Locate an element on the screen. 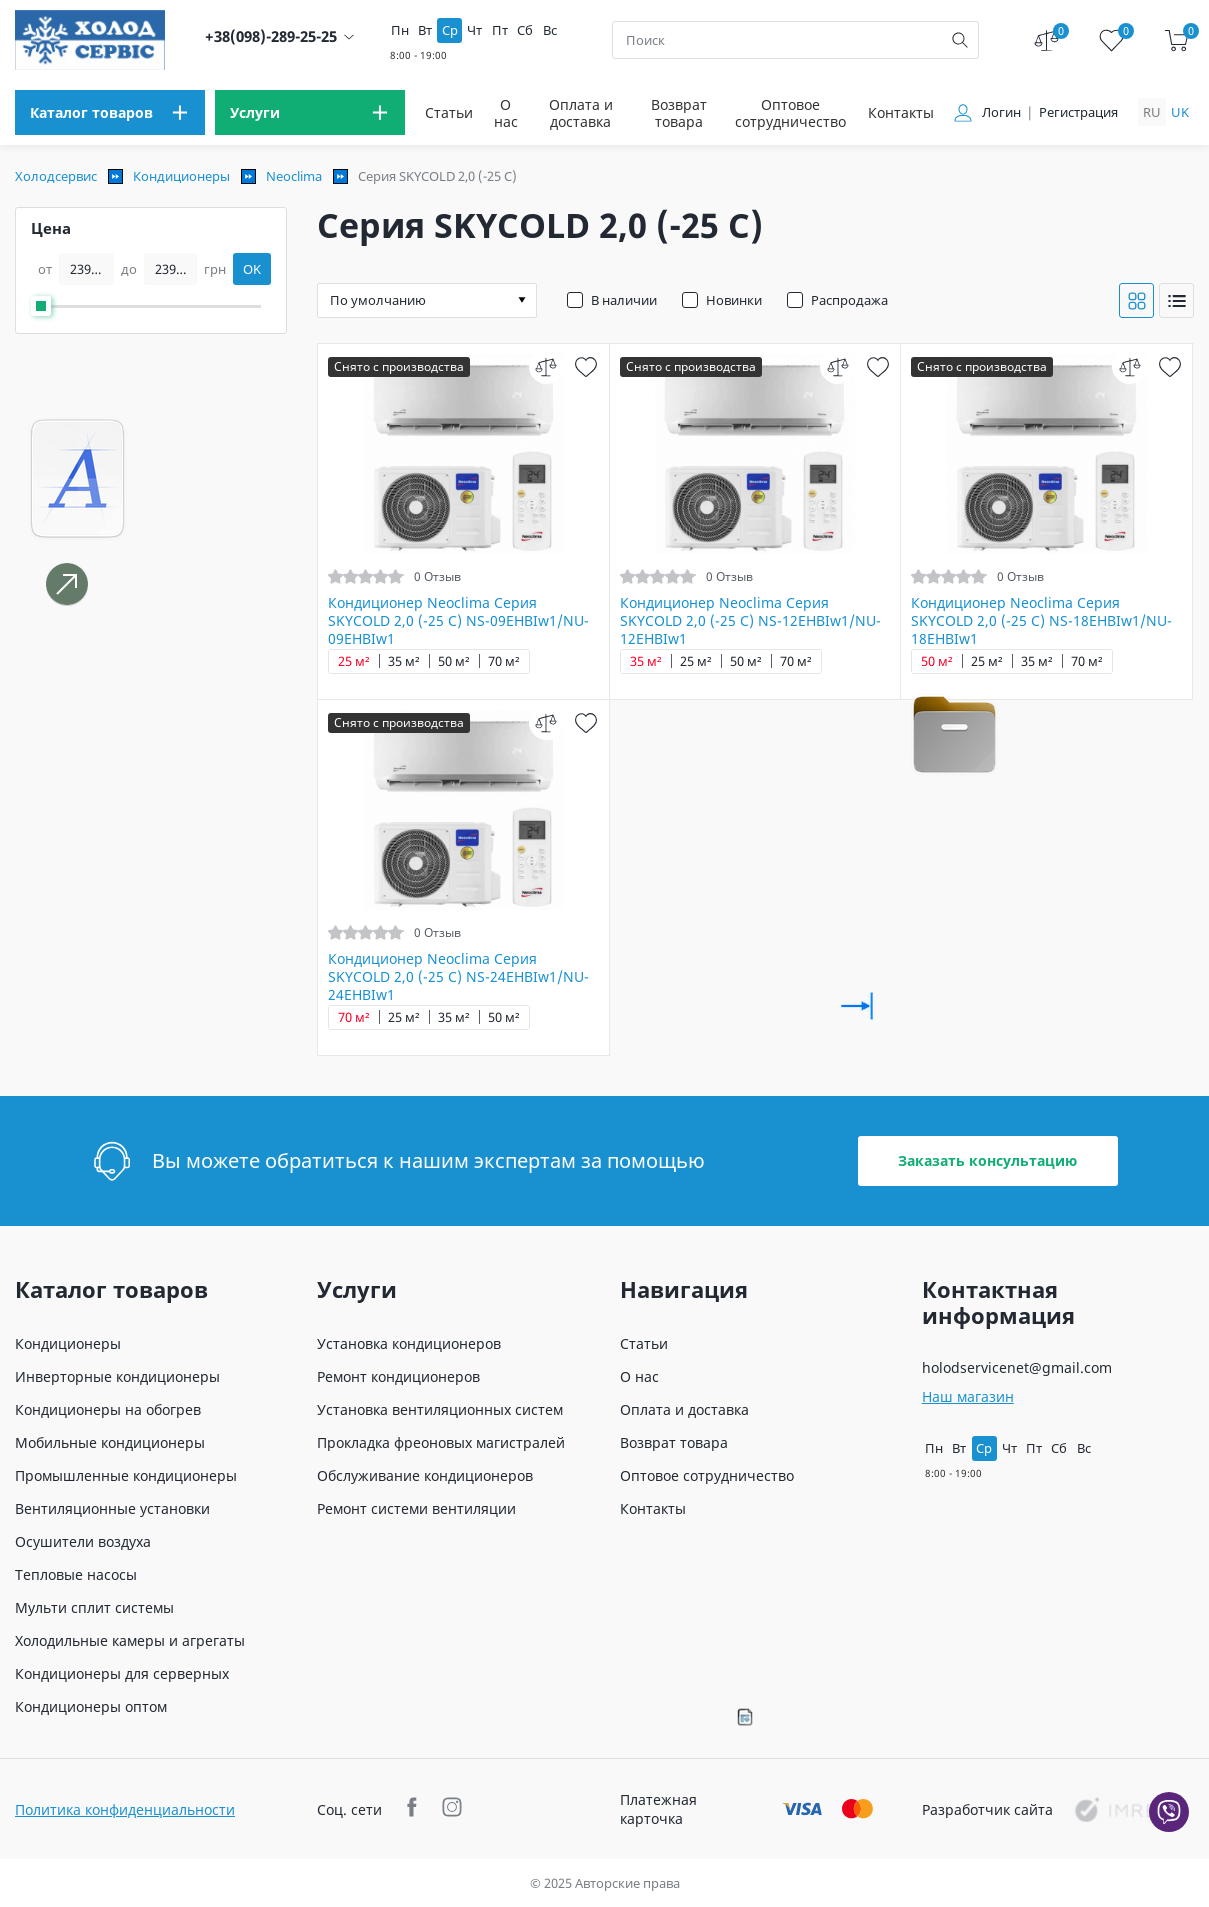  open a font file is located at coordinates (77, 478).